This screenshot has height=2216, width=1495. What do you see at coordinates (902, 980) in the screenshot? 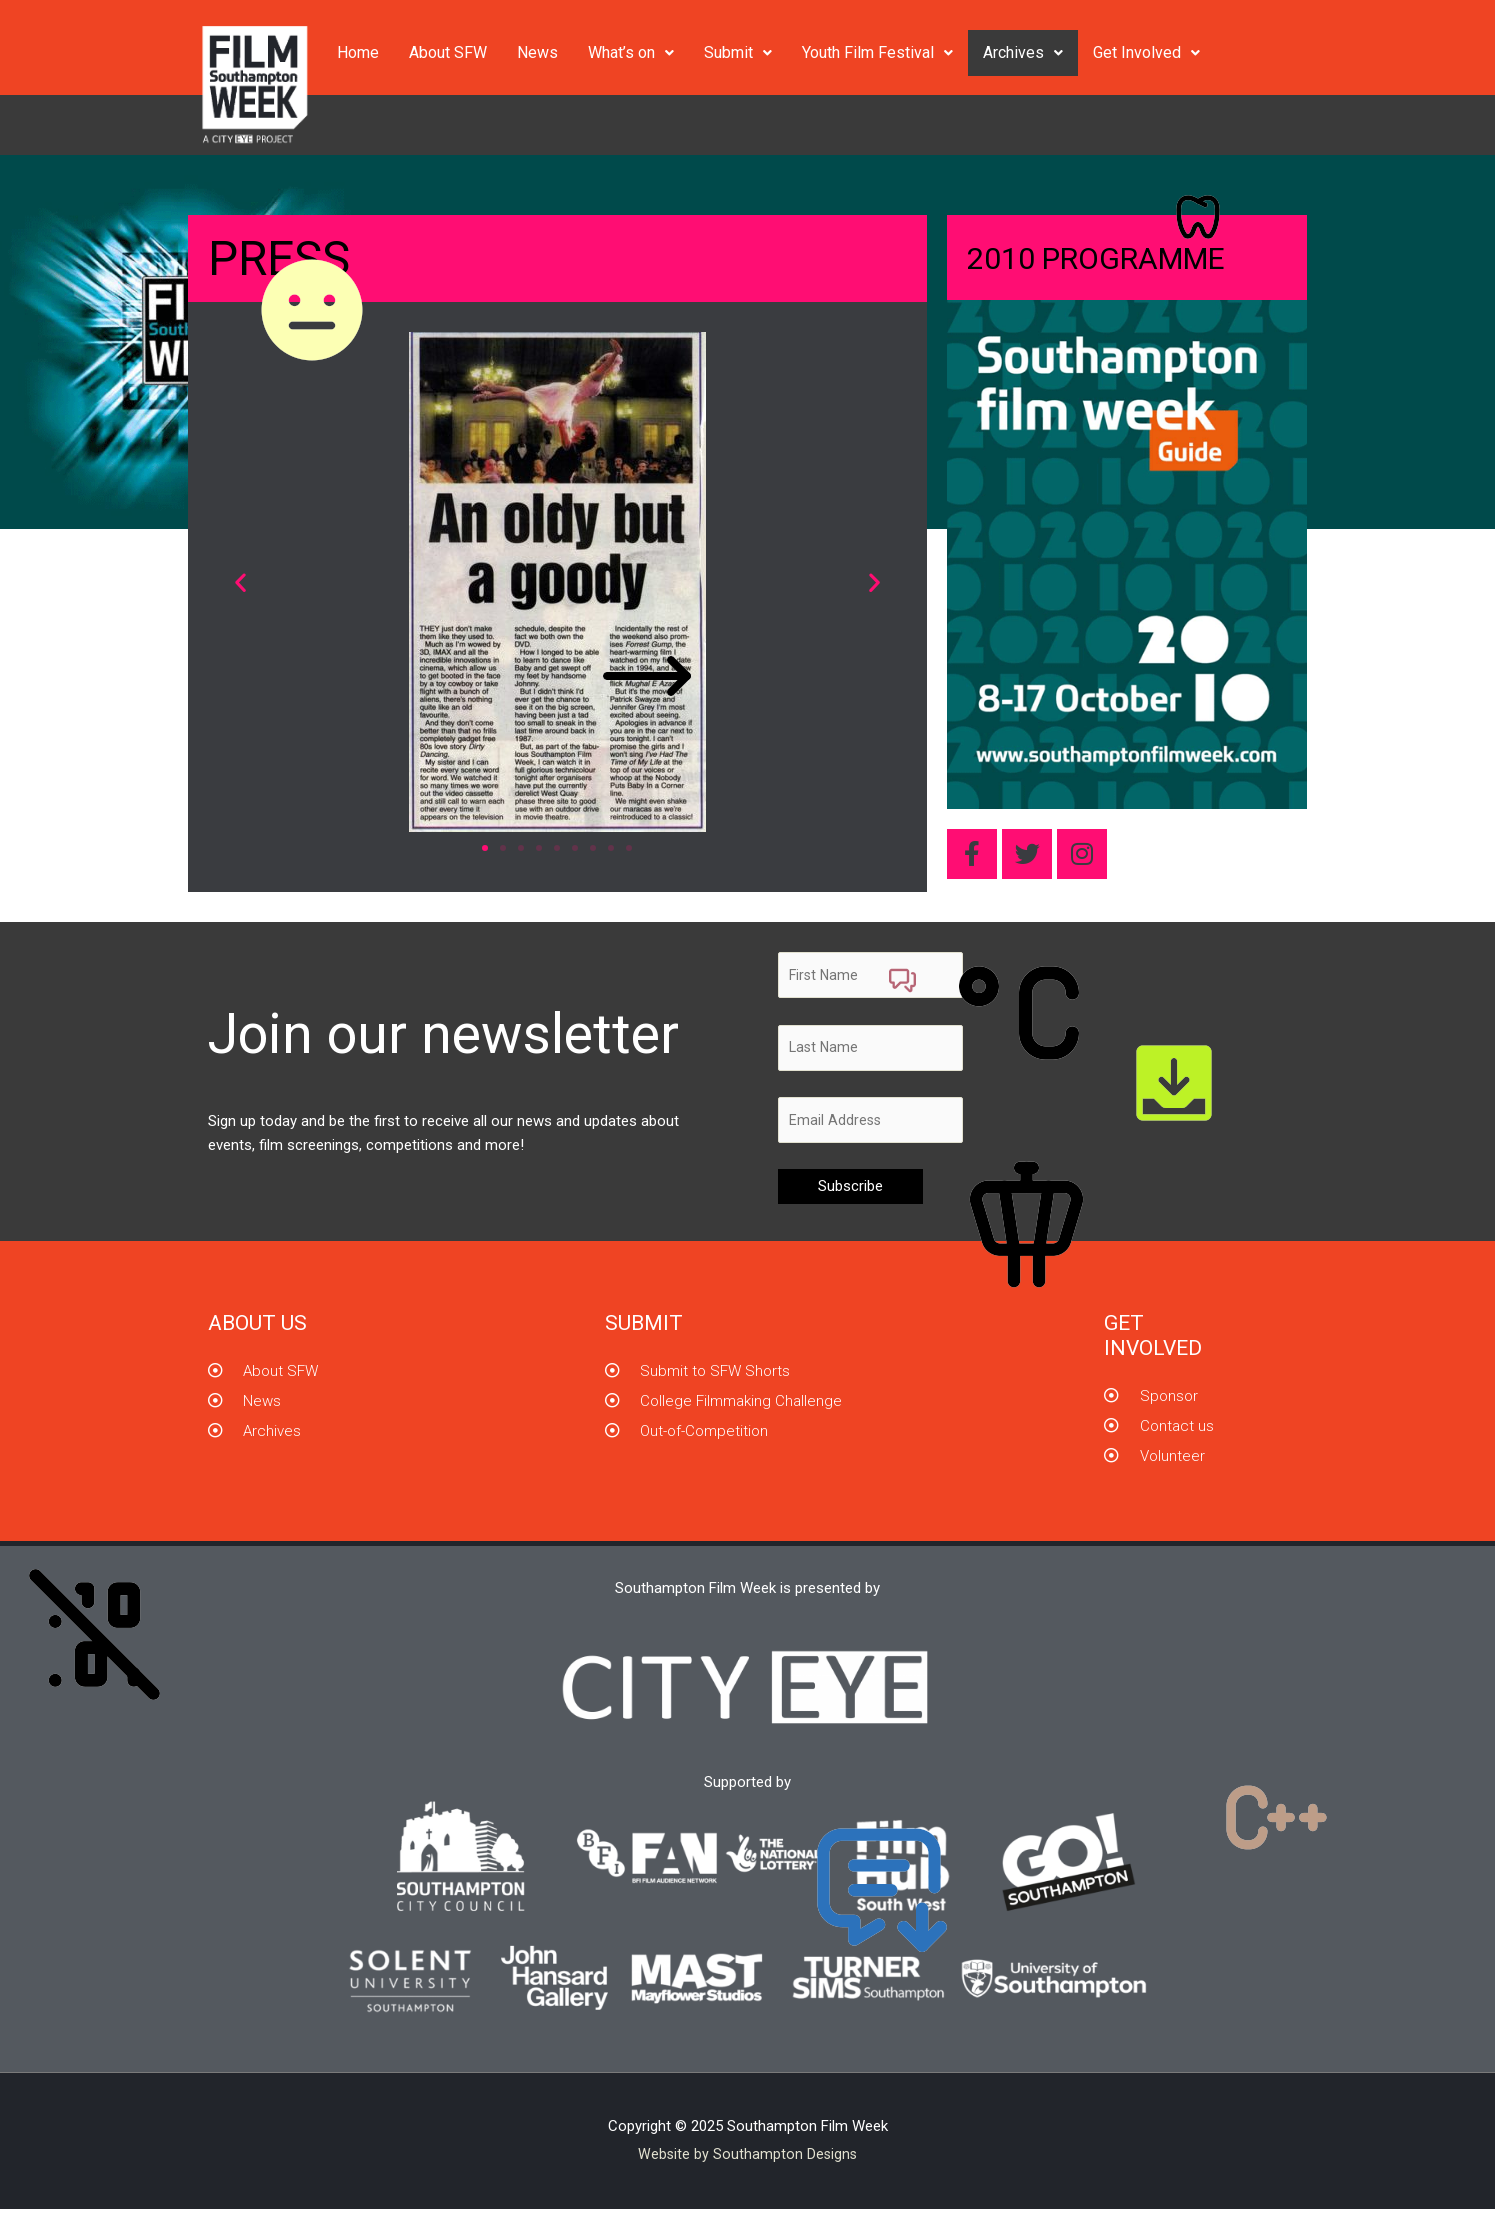
I see `view discussion thread` at bounding box center [902, 980].